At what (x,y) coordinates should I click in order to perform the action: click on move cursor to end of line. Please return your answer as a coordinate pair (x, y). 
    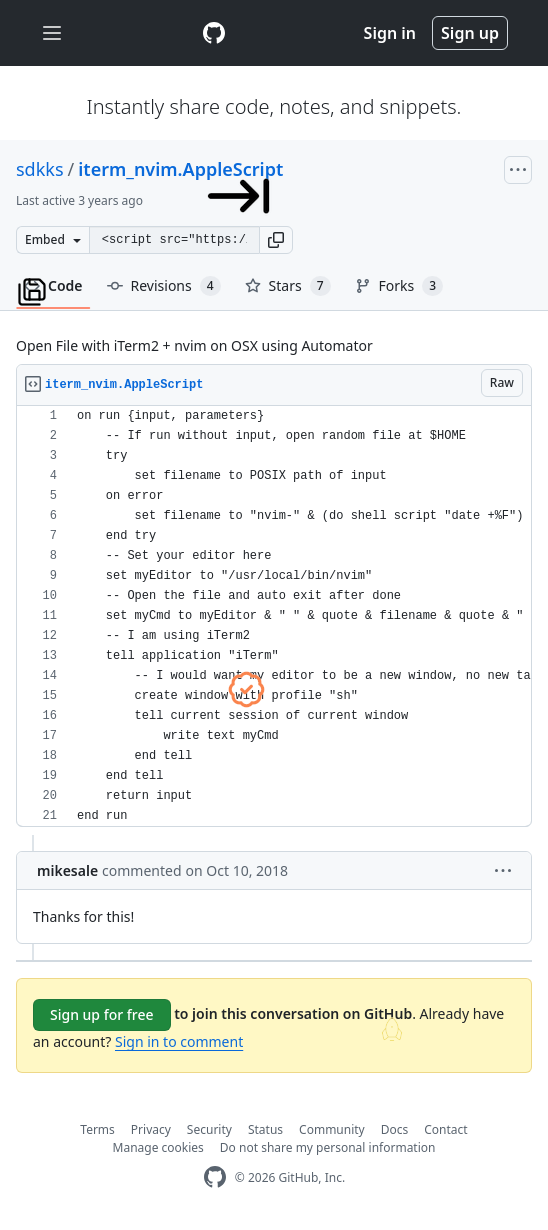
    Looking at the image, I should click on (240, 196).